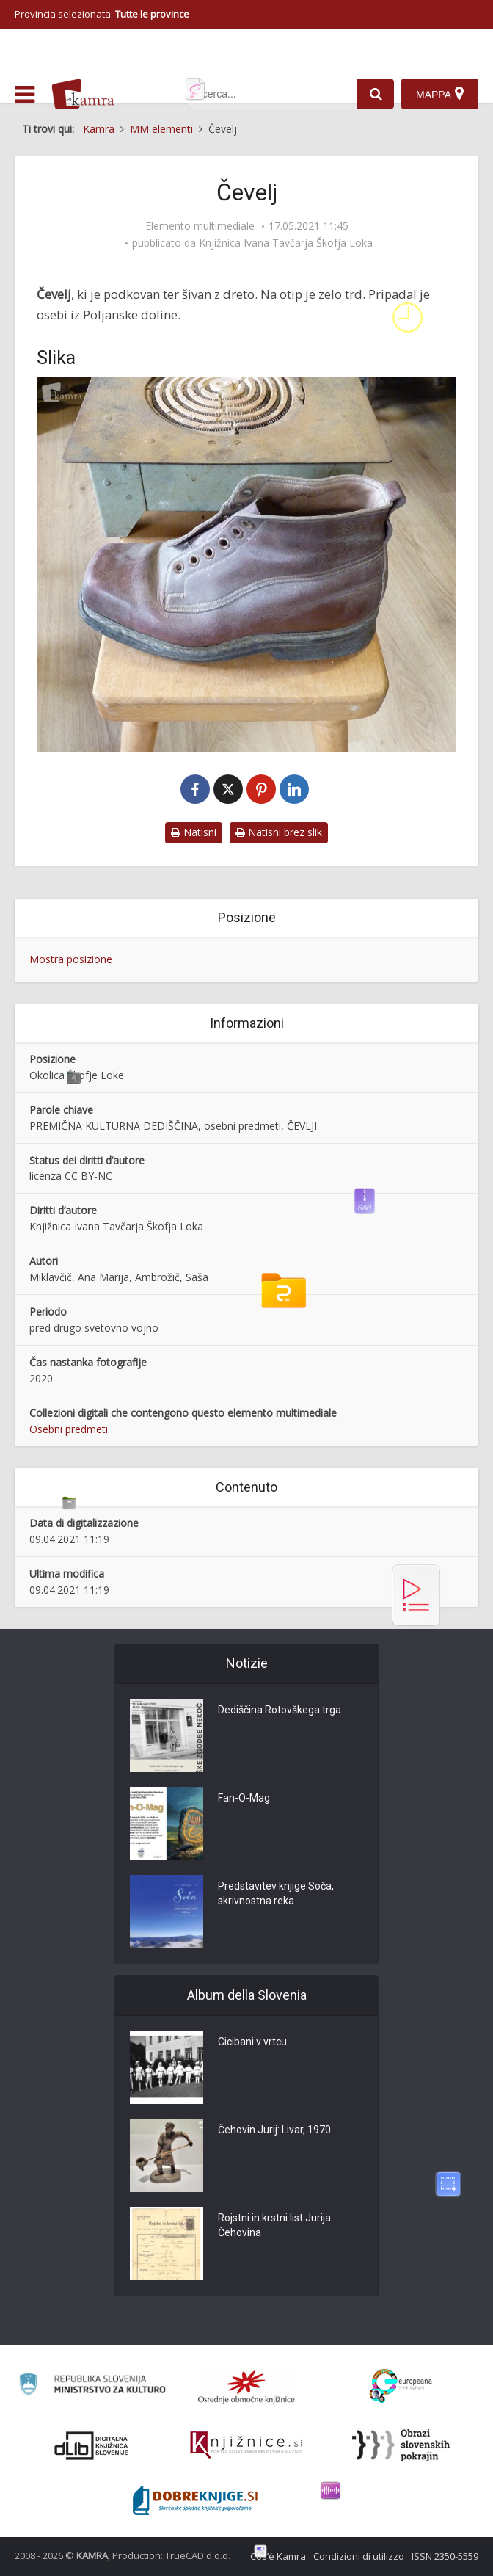 The height and width of the screenshot is (2576, 493). What do you see at coordinates (407, 317) in the screenshot?
I see `view recently used emojis` at bounding box center [407, 317].